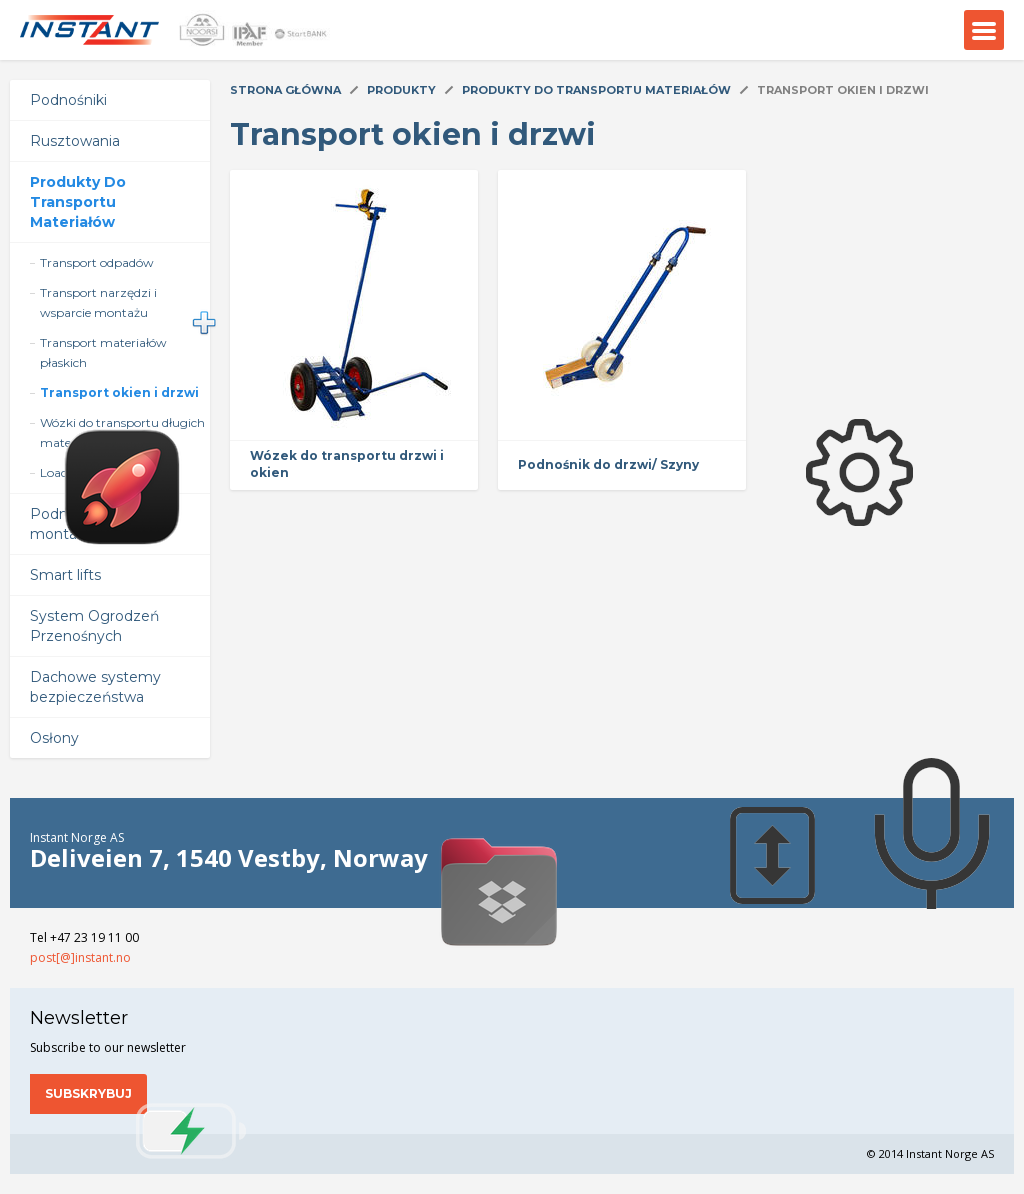 The width and height of the screenshot is (1024, 1194). Describe the element at coordinates (183, 301) in the screenshot. I see `create a new folder` at that location.